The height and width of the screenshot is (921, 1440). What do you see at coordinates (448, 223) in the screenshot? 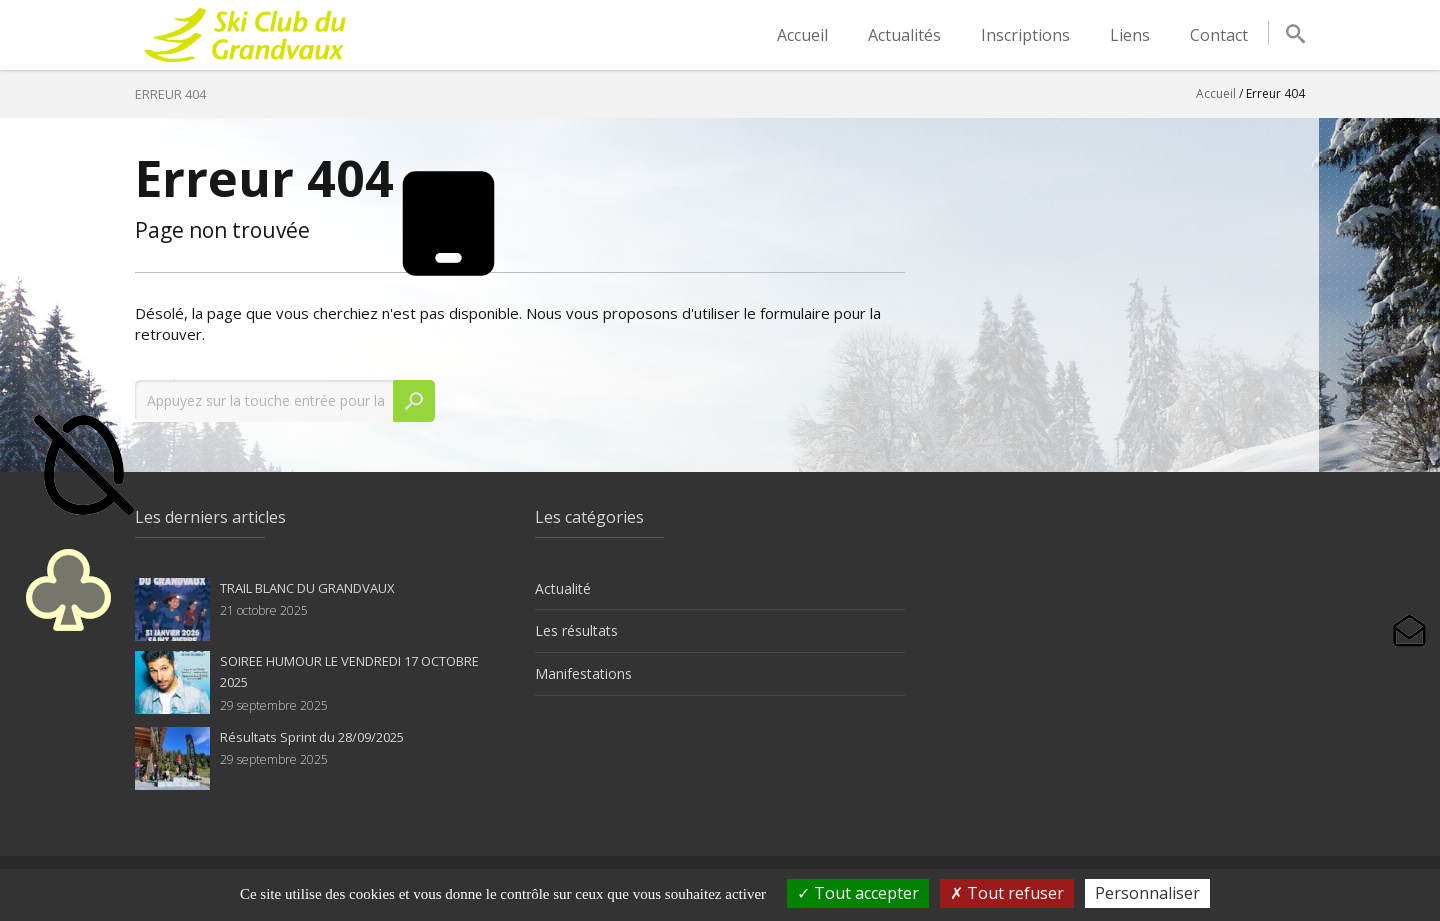
I see `indicates an android tablet device` at bounding box center [448, 223].